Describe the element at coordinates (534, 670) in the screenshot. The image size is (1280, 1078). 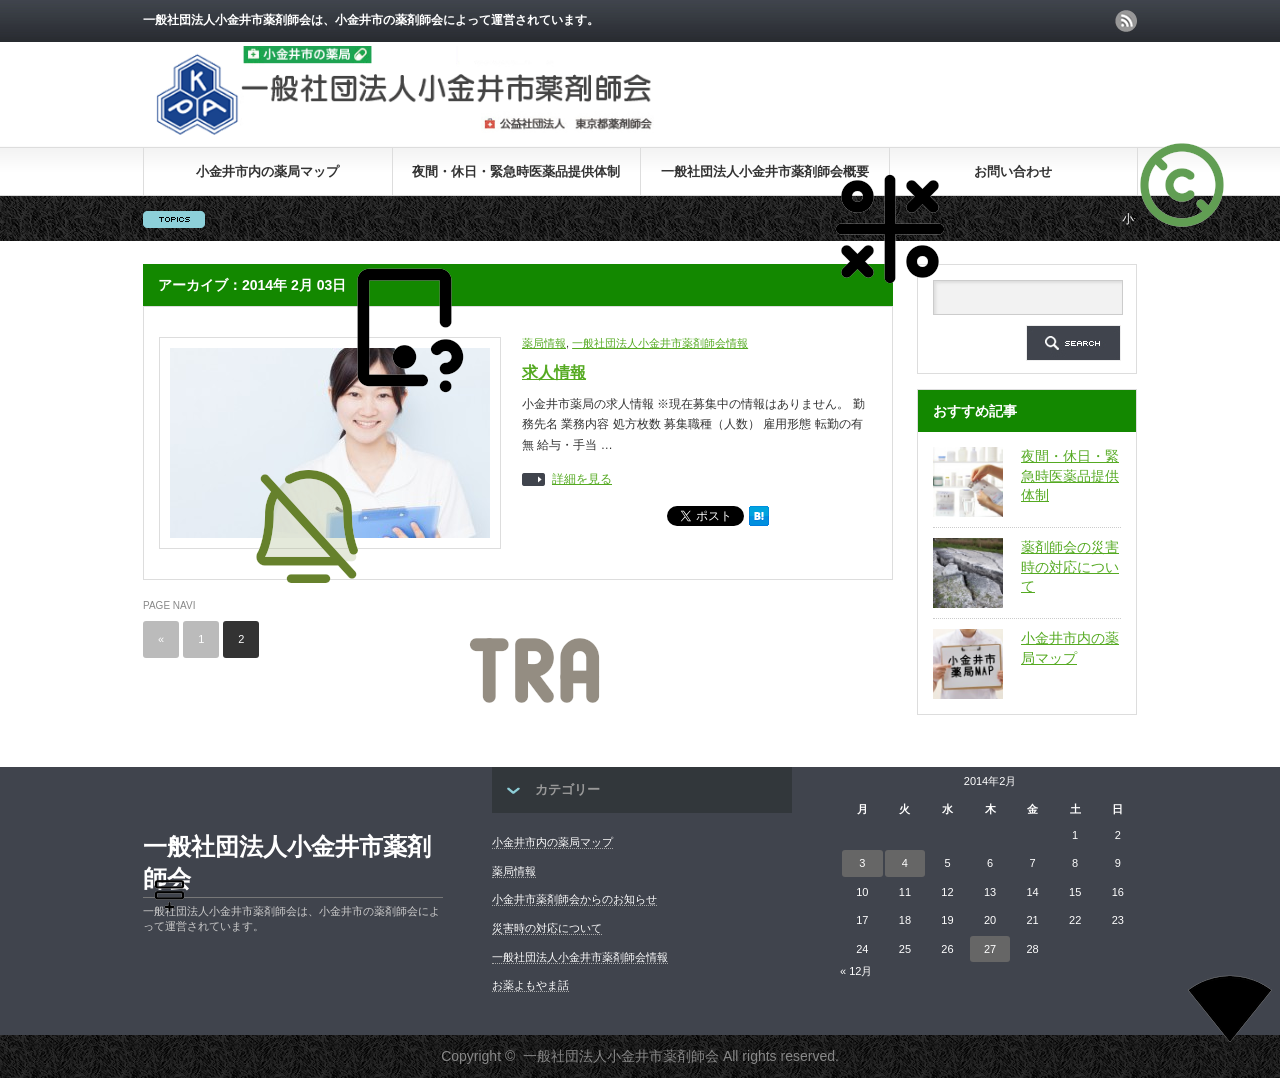
I see `perform an HTTP TRACE request` at that location.